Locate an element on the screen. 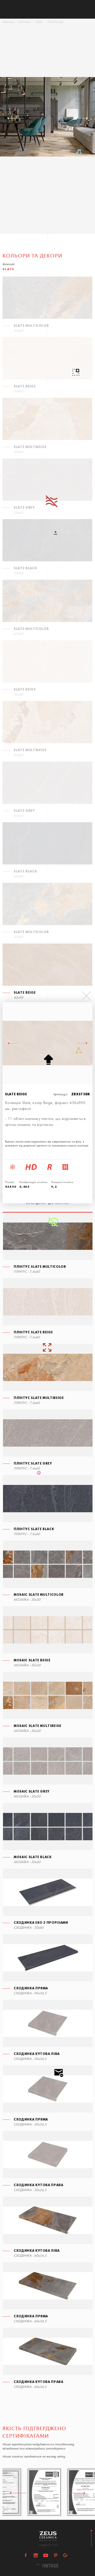 The width and height of the screenshot is (95, 2576). unsubscribe from a mailing list is located at coordinates (58, 2073).